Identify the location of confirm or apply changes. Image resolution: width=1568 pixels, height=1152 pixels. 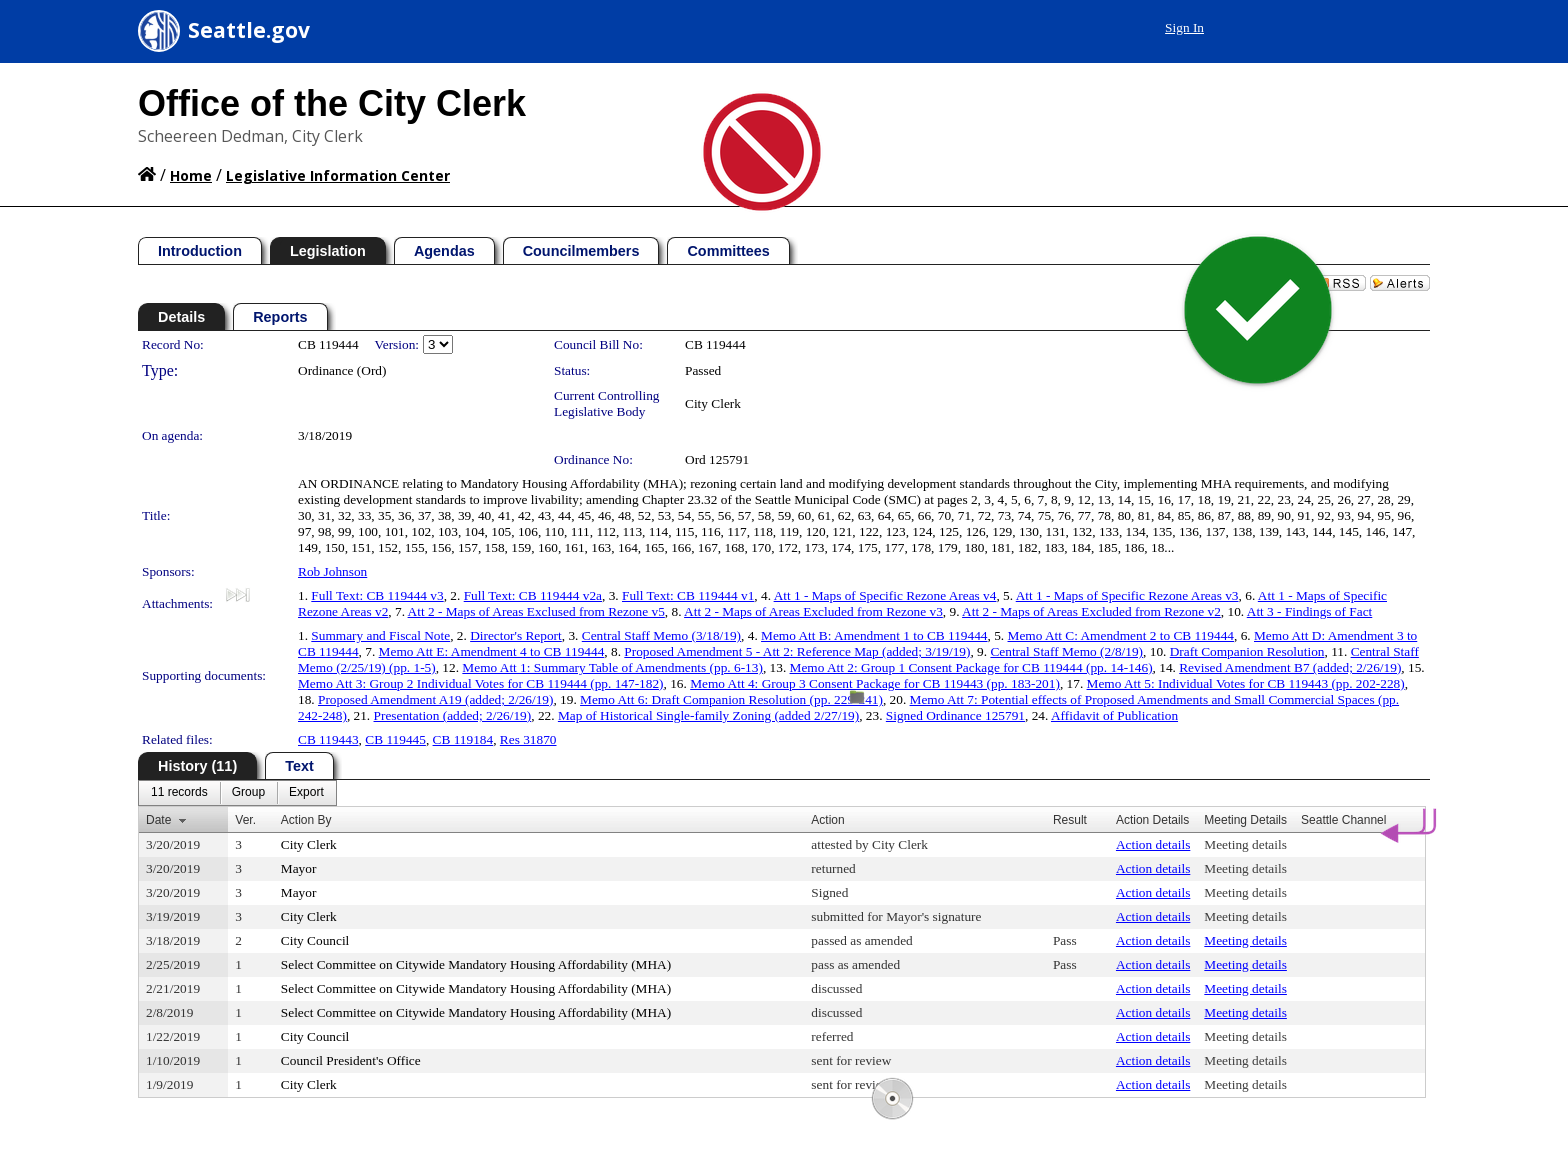
(1258, 310).